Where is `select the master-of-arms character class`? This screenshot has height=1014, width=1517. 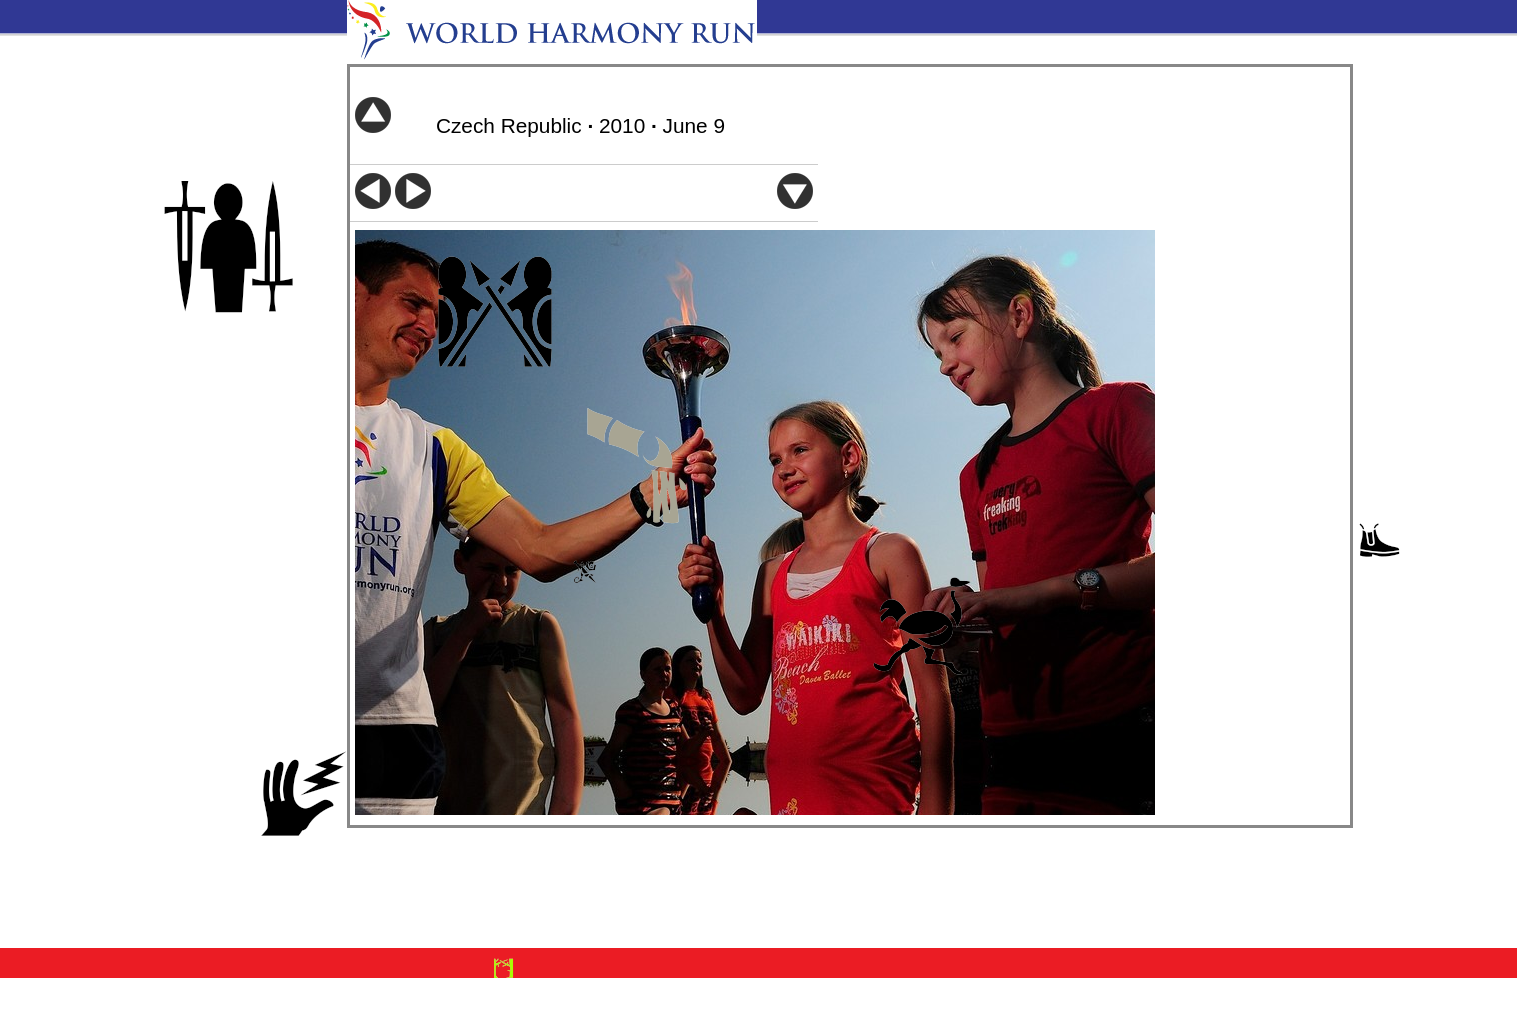 select the master-of-arms character class is located at coordinates (227, 247).